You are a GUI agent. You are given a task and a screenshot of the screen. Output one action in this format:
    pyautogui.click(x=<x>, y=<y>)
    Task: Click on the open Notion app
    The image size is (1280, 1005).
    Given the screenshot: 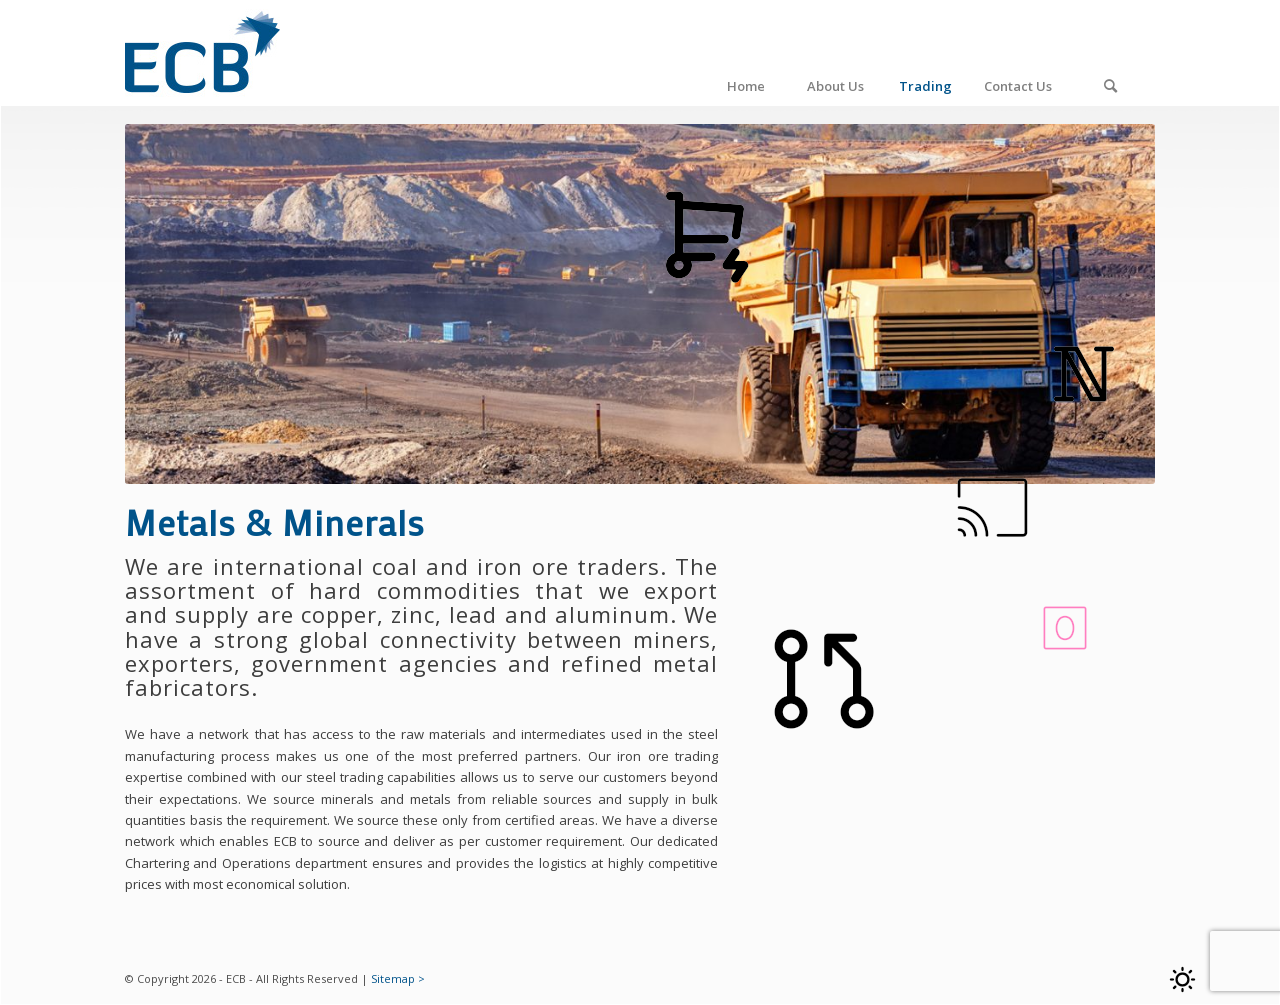 What is the action you would take?
    pyautogui.click(x=1084, y=374)
    